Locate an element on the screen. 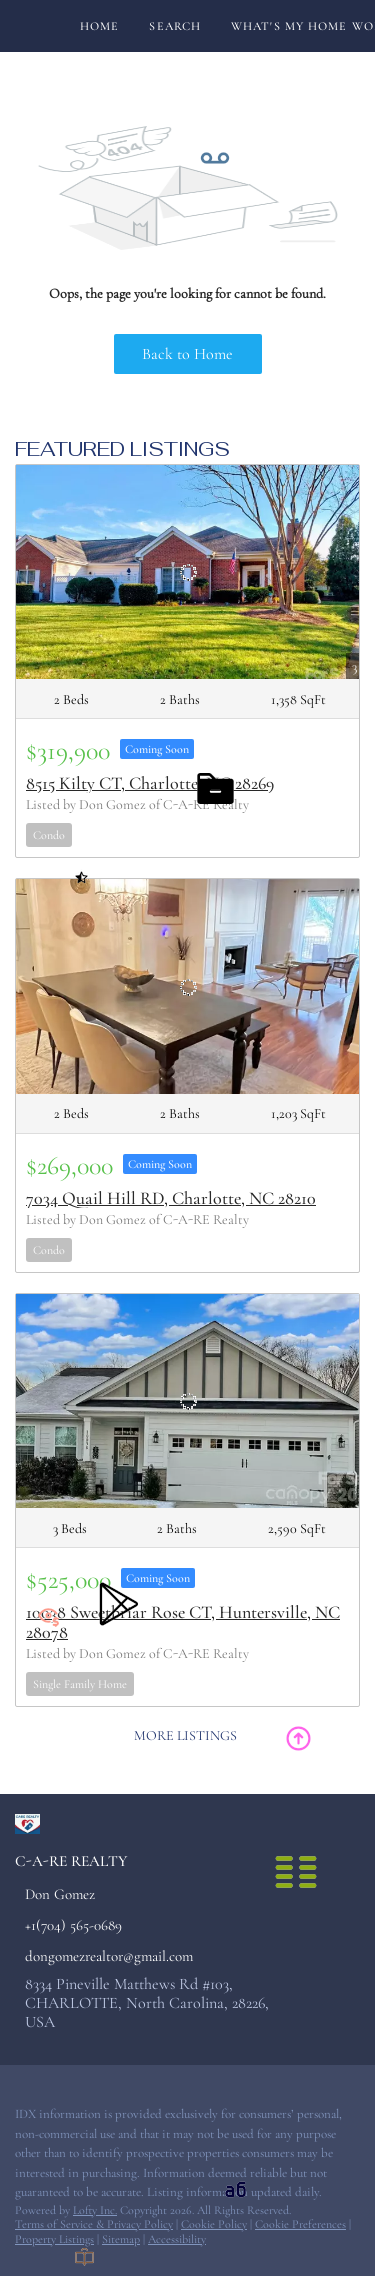 Image resolution: width=375 pixels, height=2276 pixels. view pricing or cost details is located at coordinates (48, 1615).